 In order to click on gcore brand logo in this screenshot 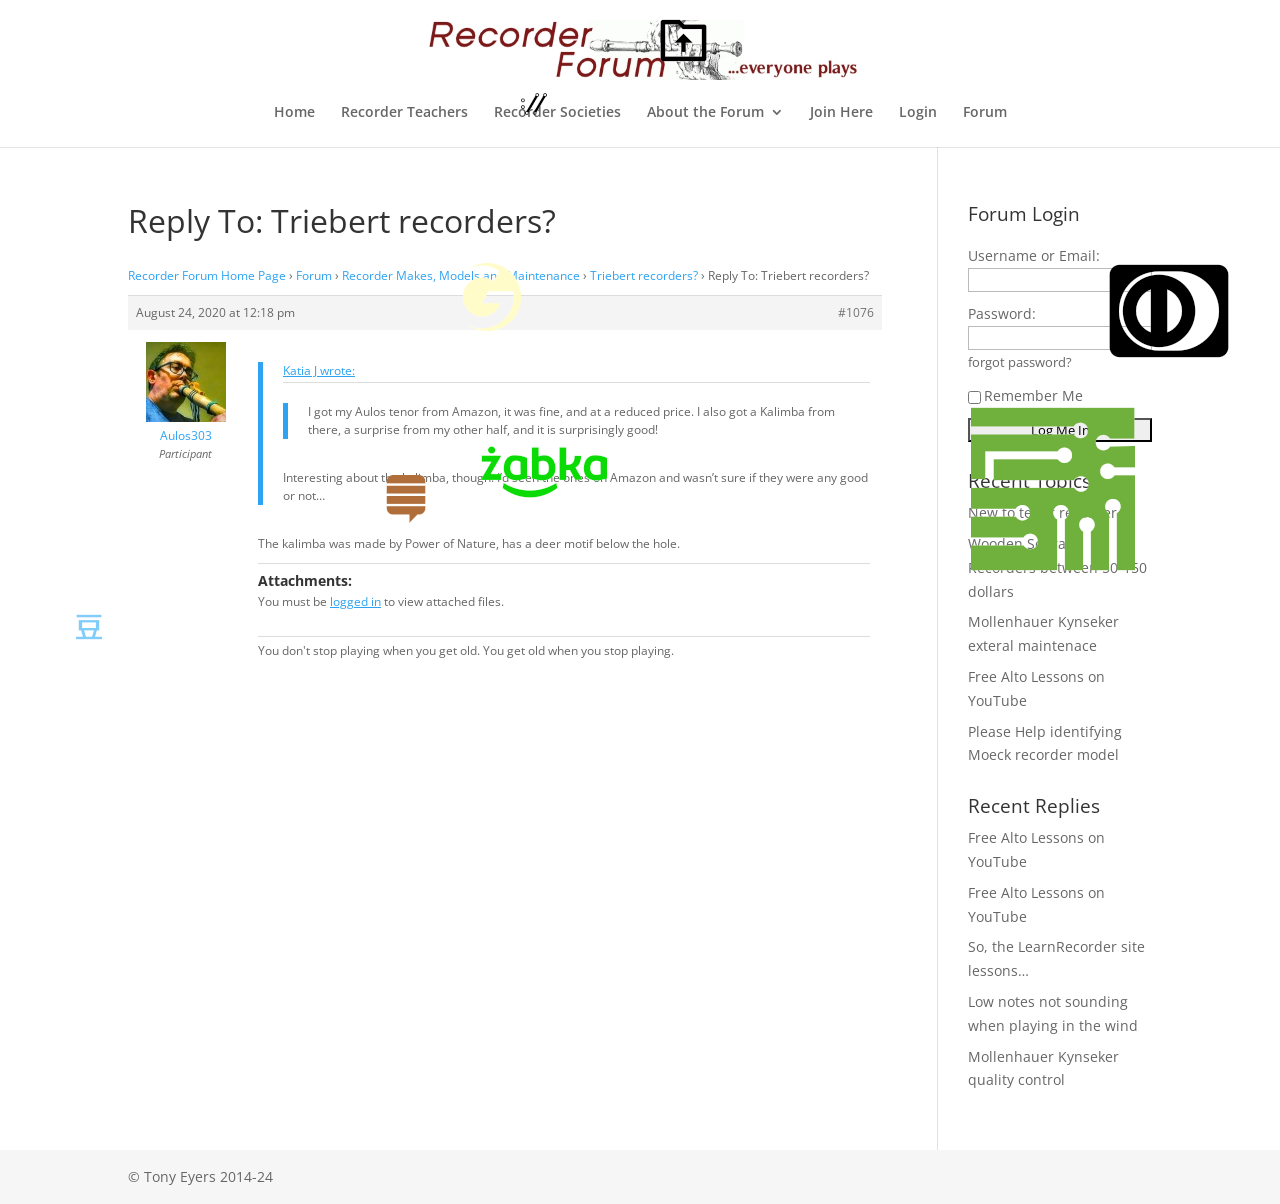, I will do `click(492, 297)`.